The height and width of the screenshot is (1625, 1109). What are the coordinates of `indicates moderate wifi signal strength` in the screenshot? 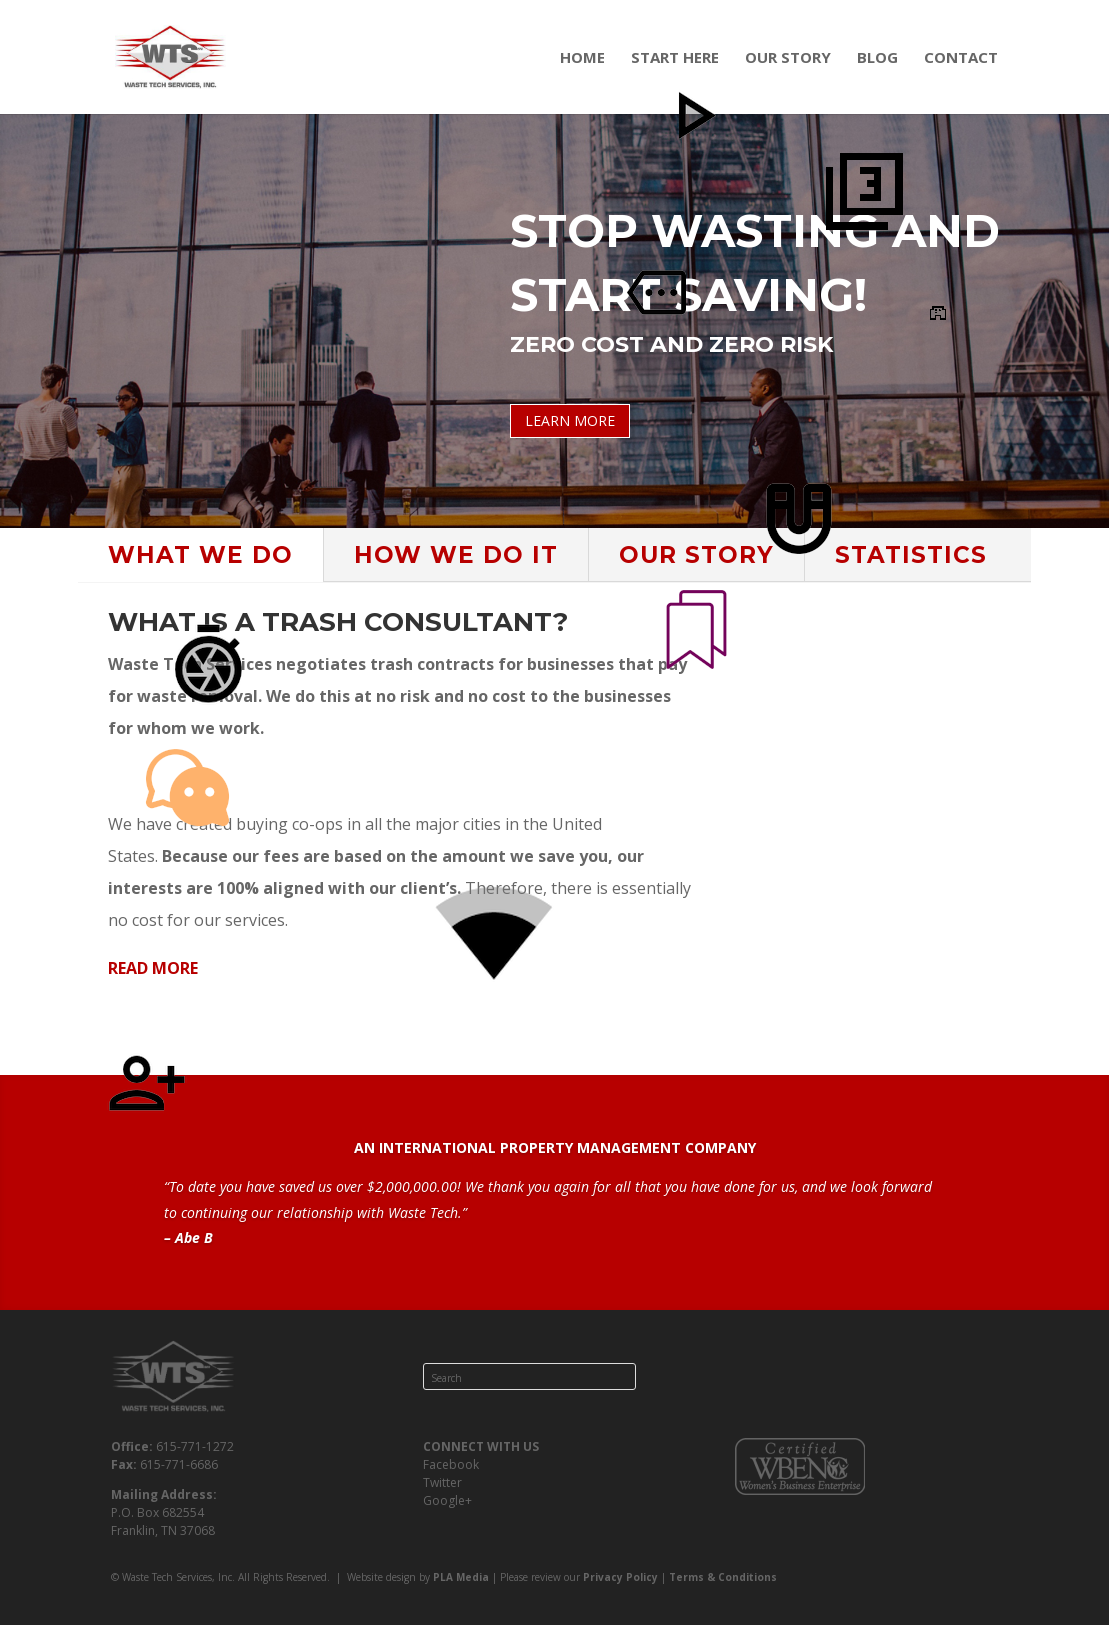 It's located at (494, 932).